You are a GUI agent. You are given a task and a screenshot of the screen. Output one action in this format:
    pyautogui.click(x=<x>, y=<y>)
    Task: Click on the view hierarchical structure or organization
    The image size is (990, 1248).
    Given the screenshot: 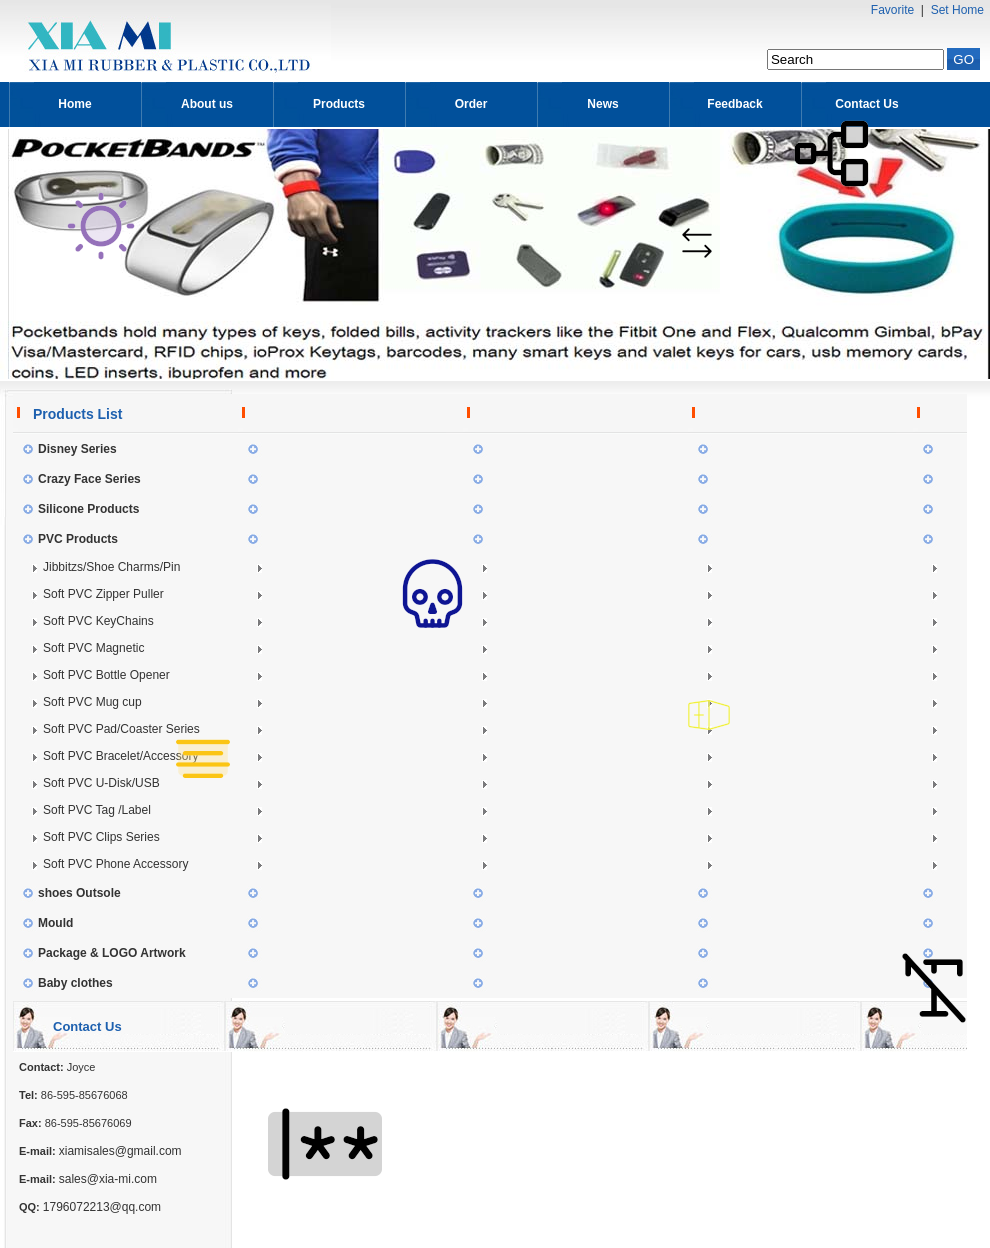 What is the action you would take?
    pyautogui.click(x=835, y=153)
    